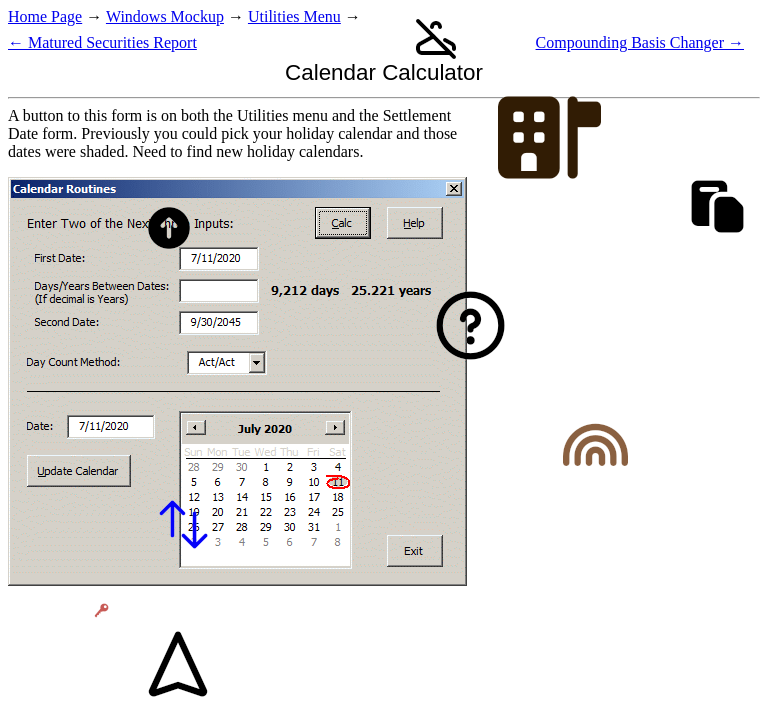 This screenshot has width=768, height=720. Describe the element at coordinates (178, 664) in the screenshot. I see `navigate to current direction` at that location.